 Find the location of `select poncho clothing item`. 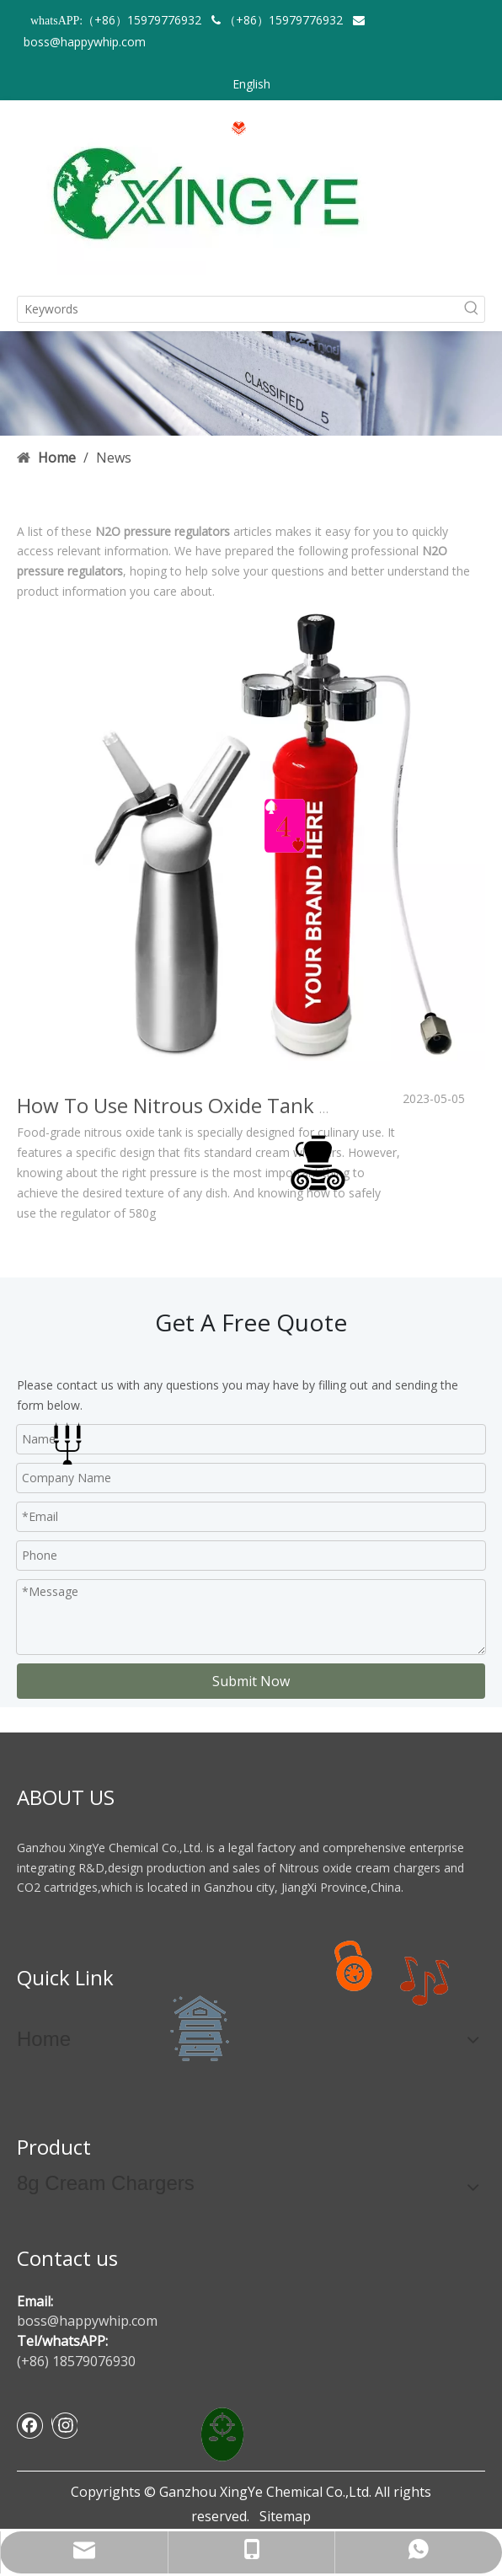

select poncho clothing item is located at coordinates (238, 128).